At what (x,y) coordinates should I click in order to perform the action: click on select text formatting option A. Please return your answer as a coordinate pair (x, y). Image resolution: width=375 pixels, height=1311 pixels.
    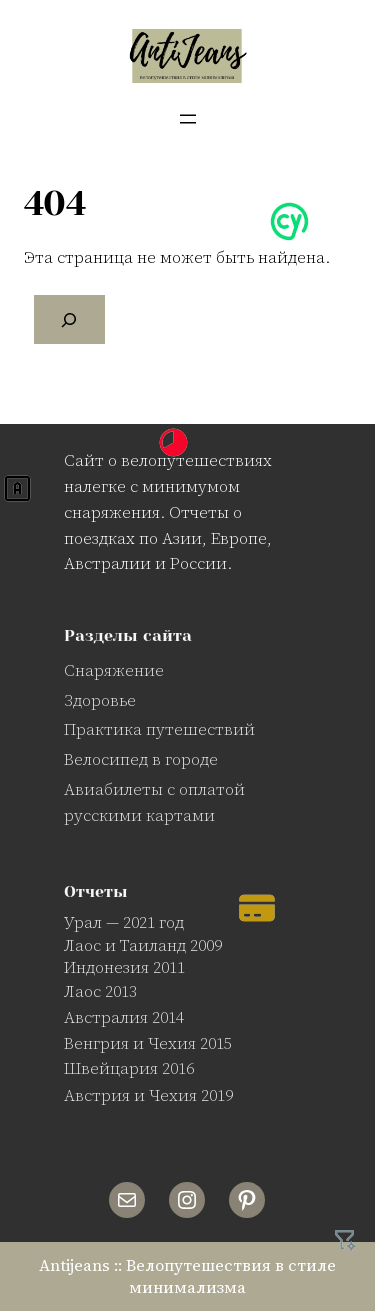
    Looking at the image, I should click on (17, 488).